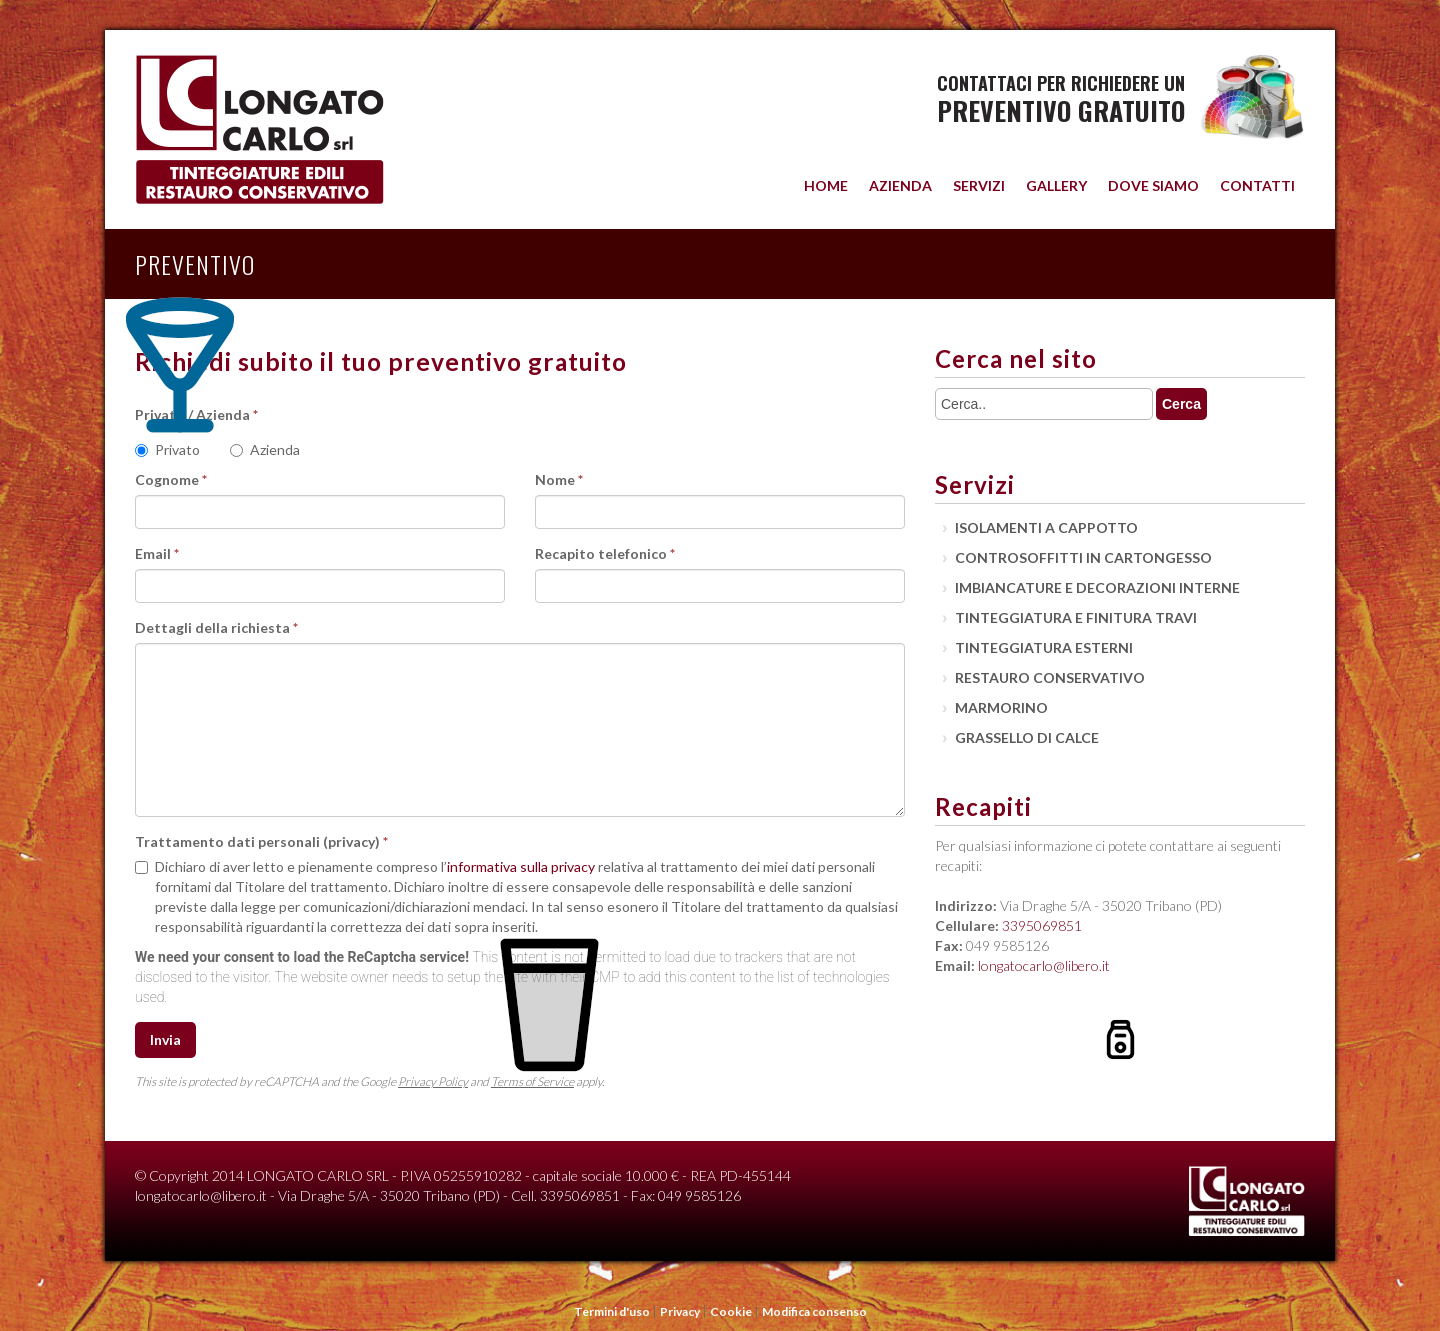  What do you see at coordinates (1120, 1039) in the screenshot?
I see `view dairy or milk products` at bounding box center [1120, 1039].